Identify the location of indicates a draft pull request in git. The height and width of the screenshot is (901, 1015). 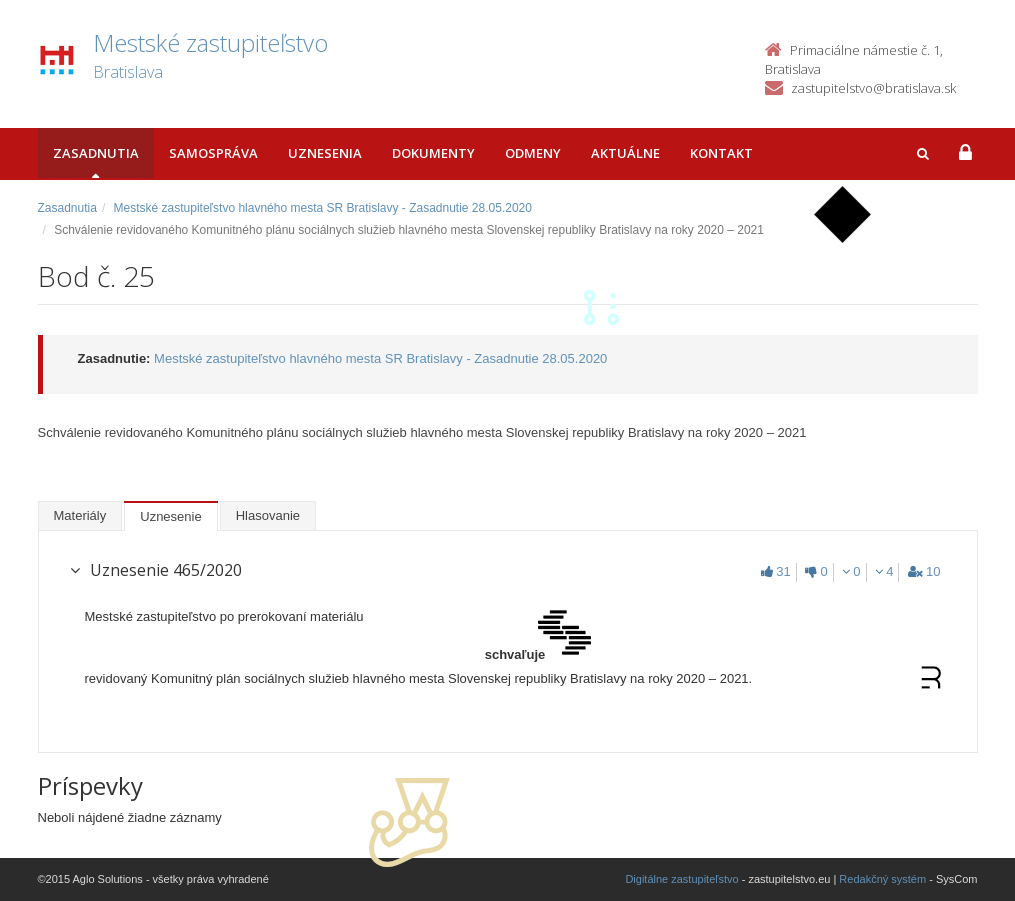
(601, 307).